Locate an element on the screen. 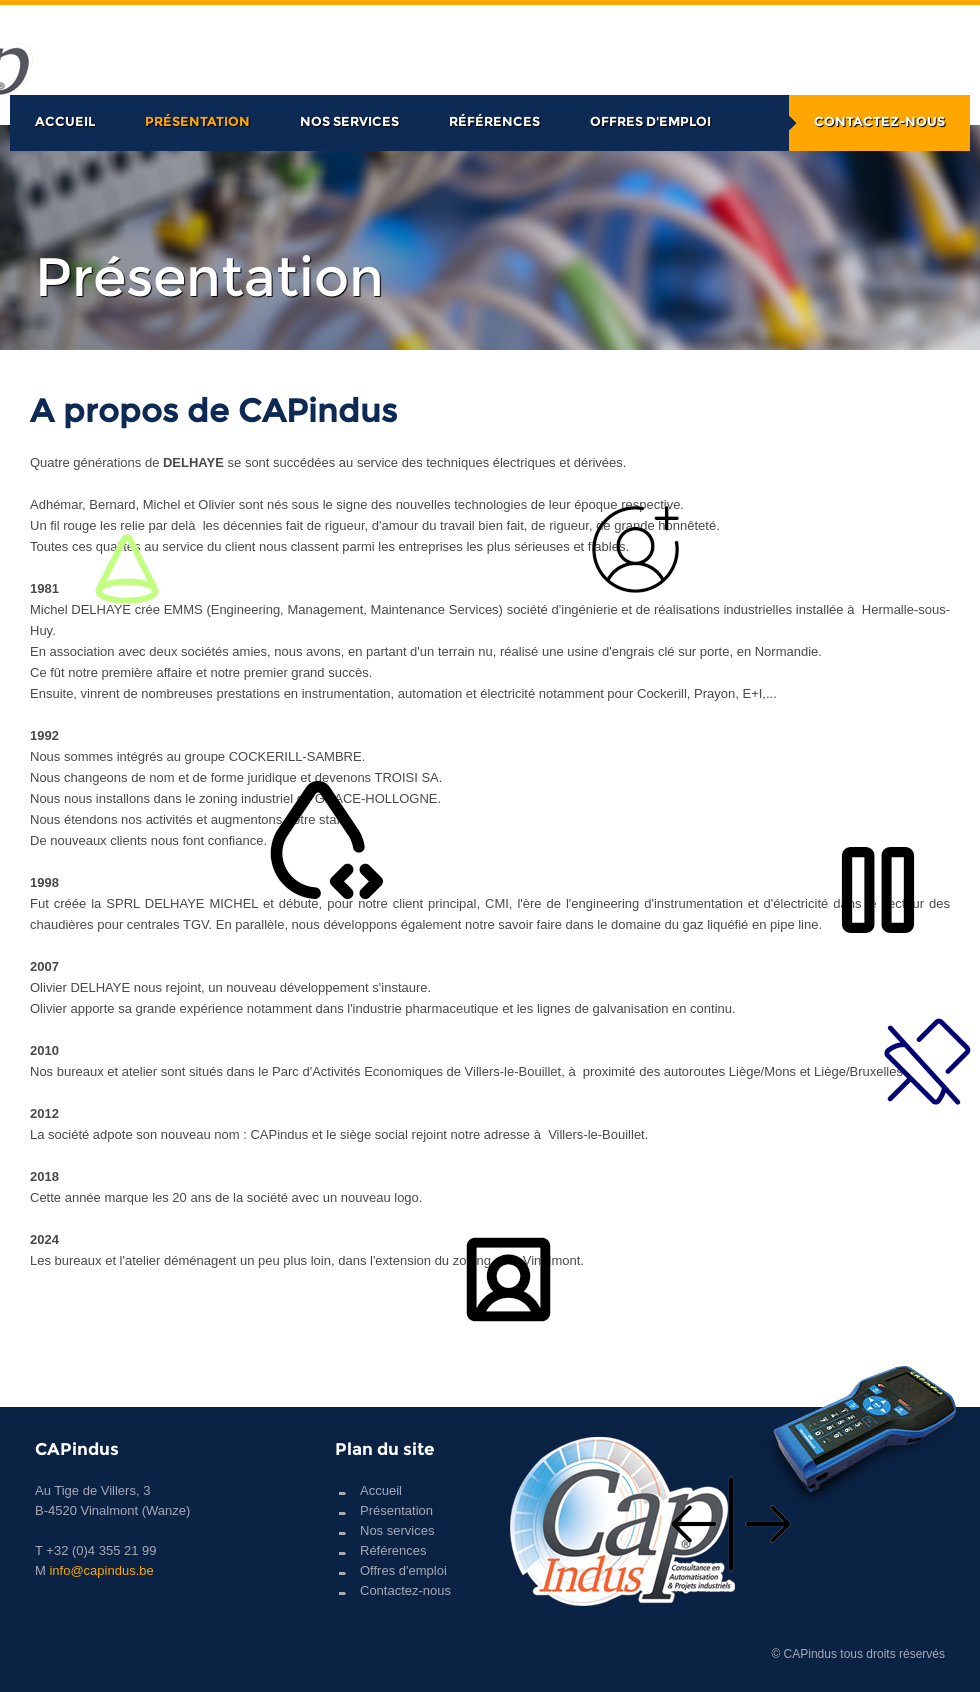 This screenshot has height=1692, width=980. view user profile is located at coordinates (508, 1279).